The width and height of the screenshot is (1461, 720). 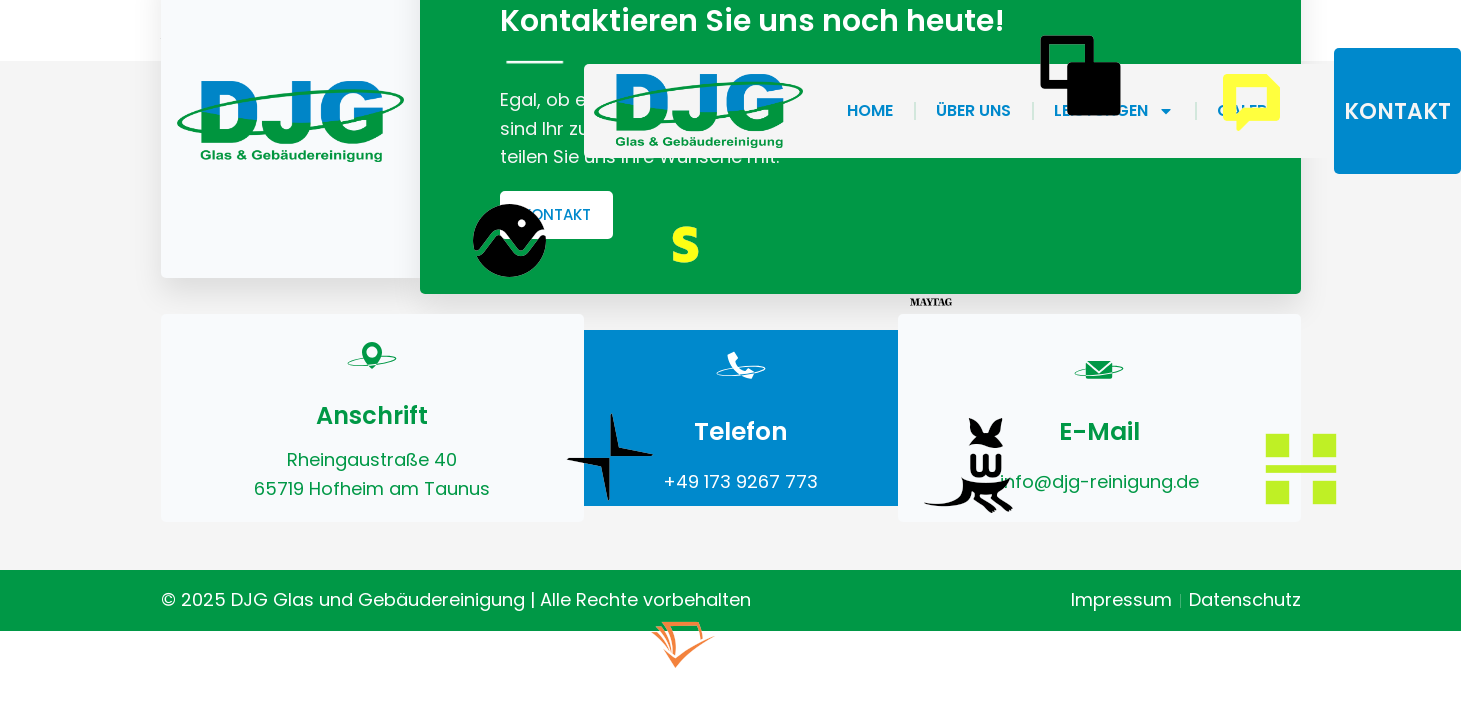 What do you see at coordinates (1251, 102) in the screenshot?
I see `open Google Chat` at bounding box center [1251, 102].